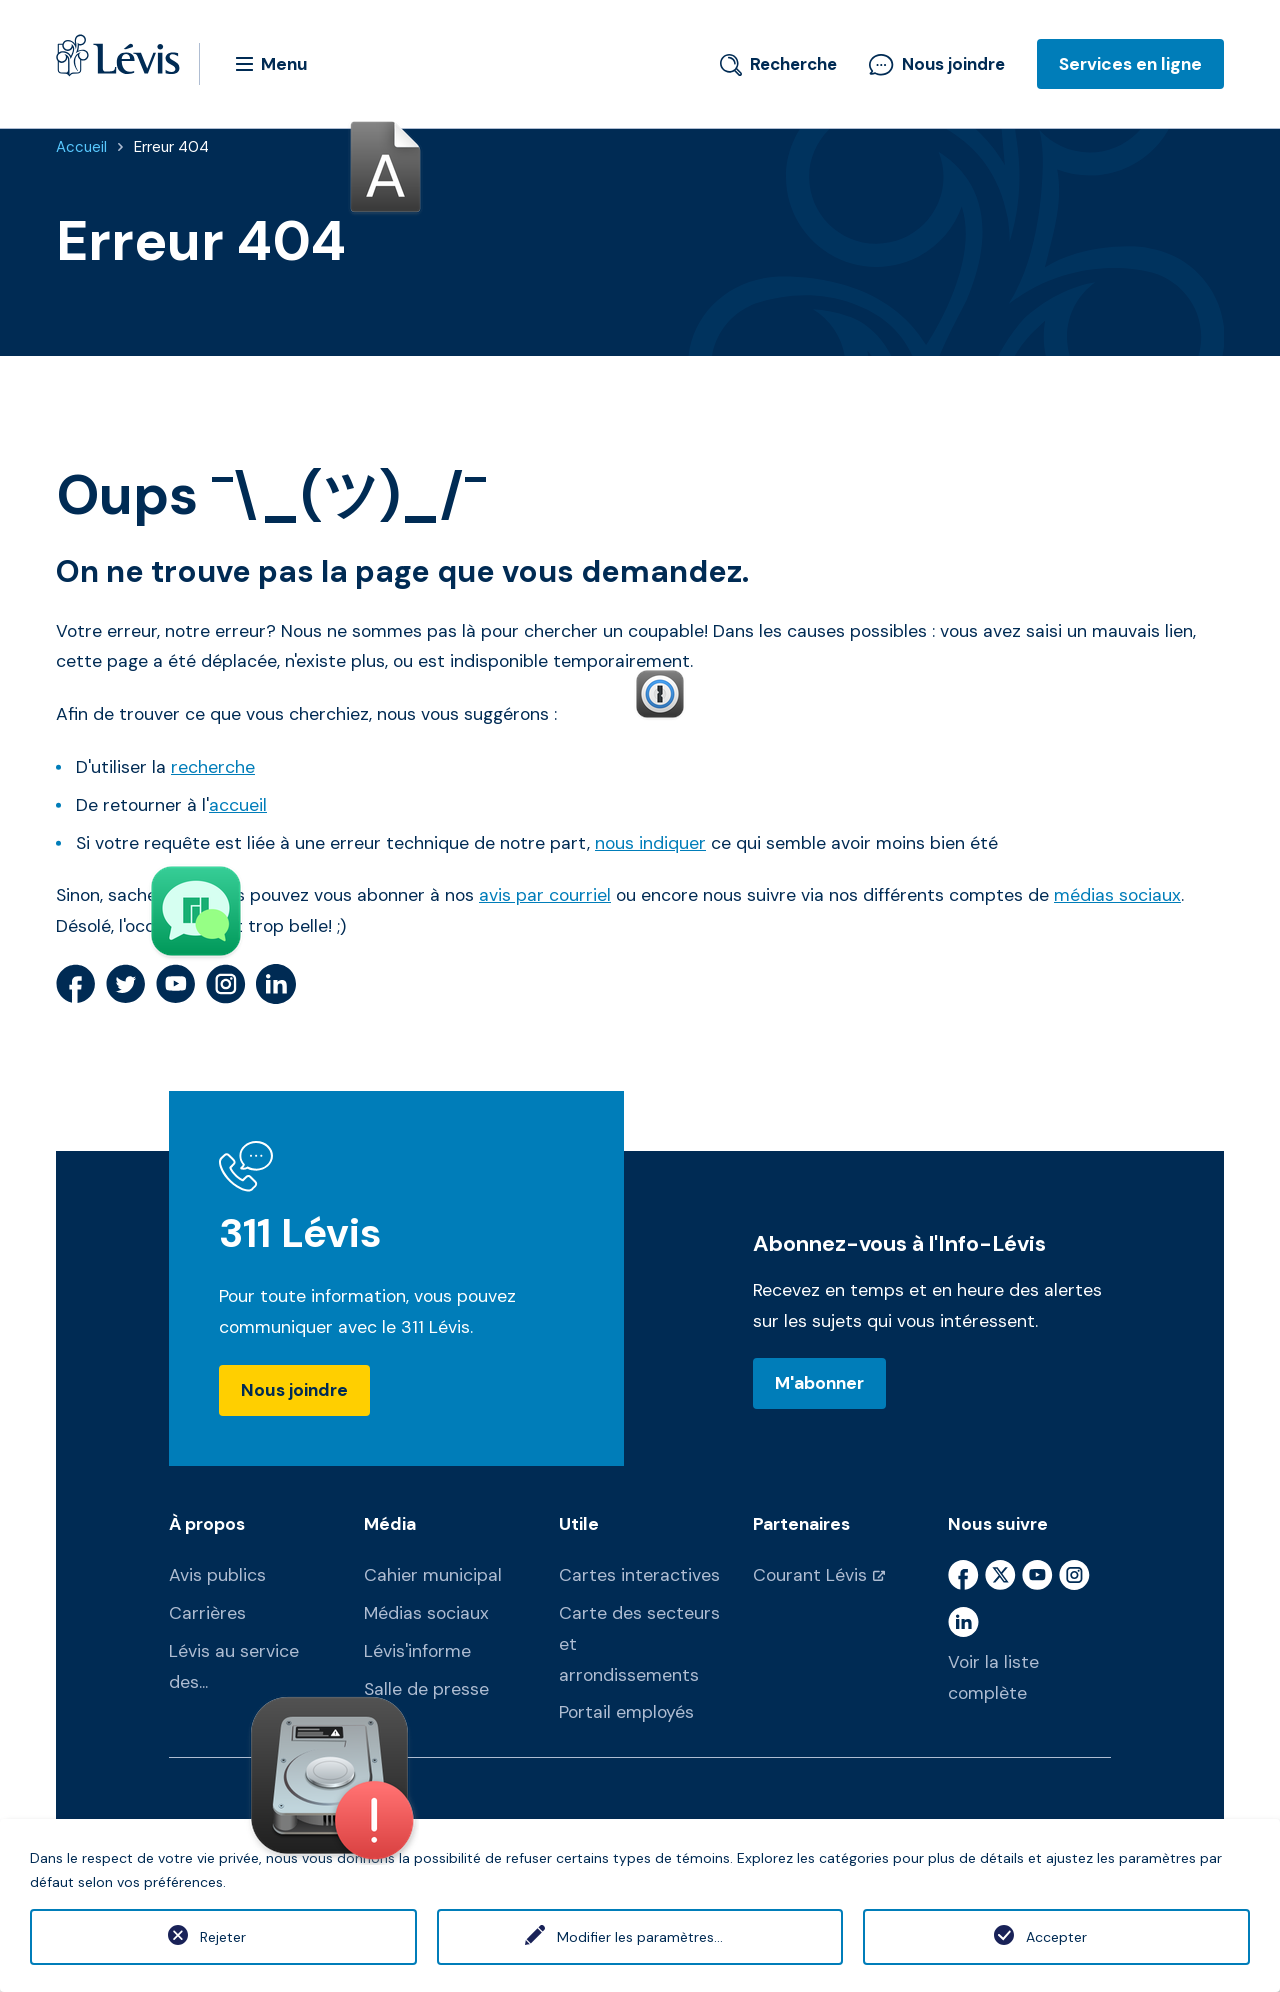 Image resolution: width=1280 pixels, height=1992 pixels. I want to click on open password manager app, so click(660, 694).